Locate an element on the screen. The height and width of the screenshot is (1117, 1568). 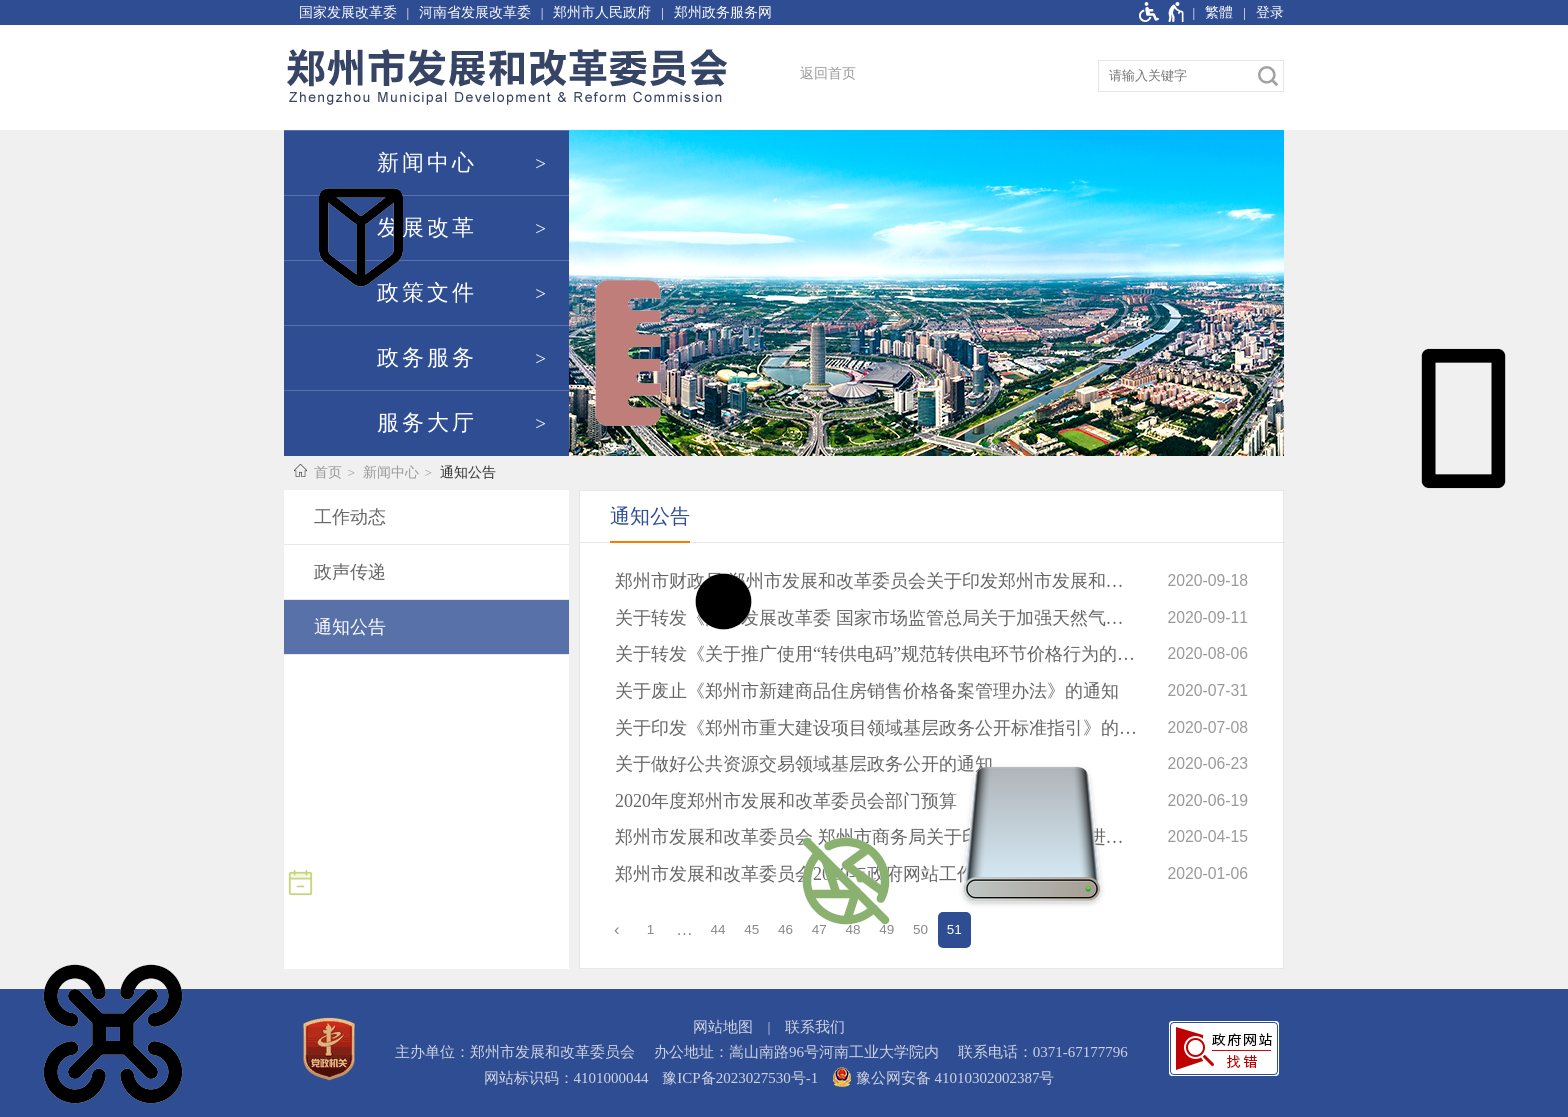
unselected radio button or toggle option is located at coordinates (723, 601).